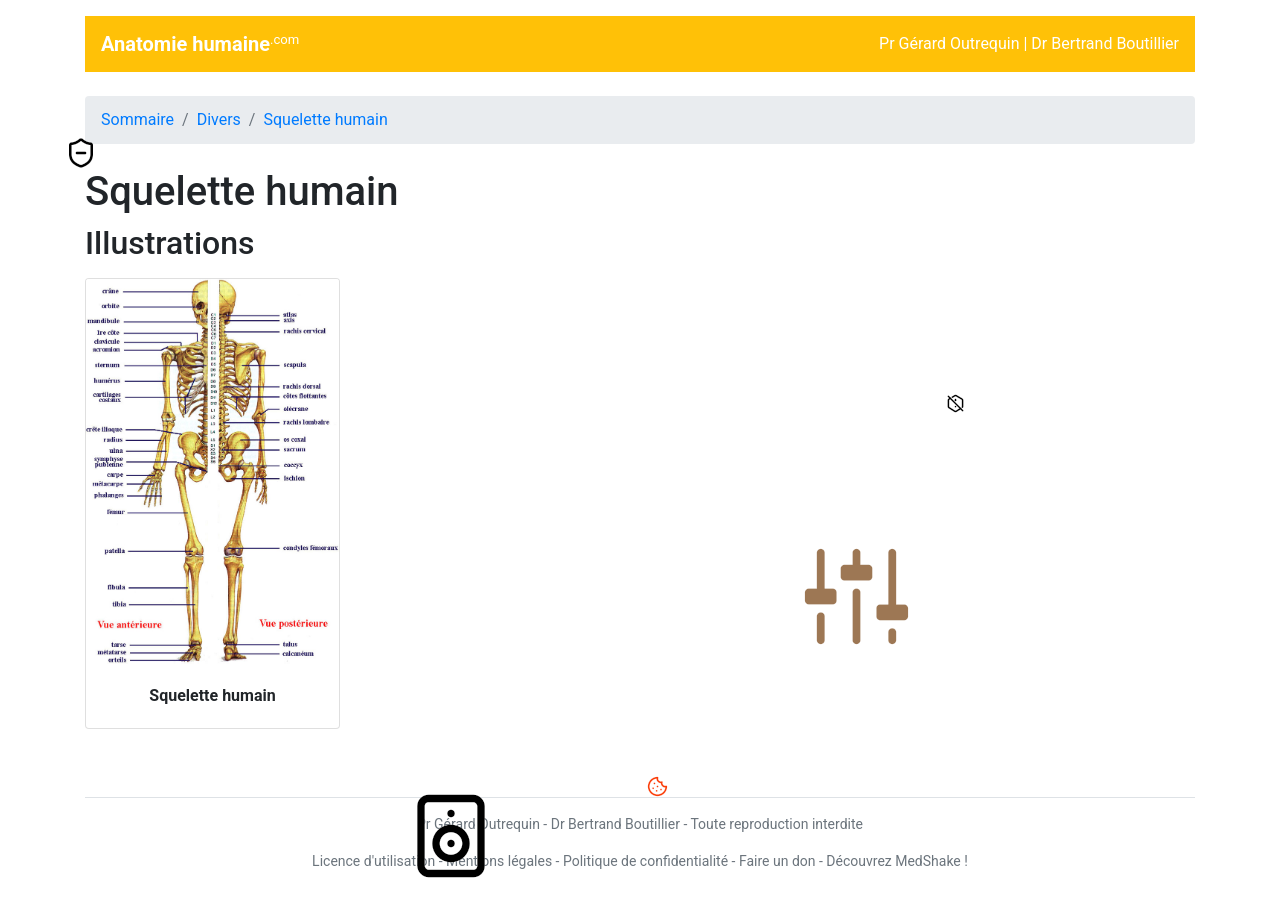  What do you see at coordinates (451, 836) in the screenshot?
I see `adjust audio output settings` at bounding box center [451, 836].